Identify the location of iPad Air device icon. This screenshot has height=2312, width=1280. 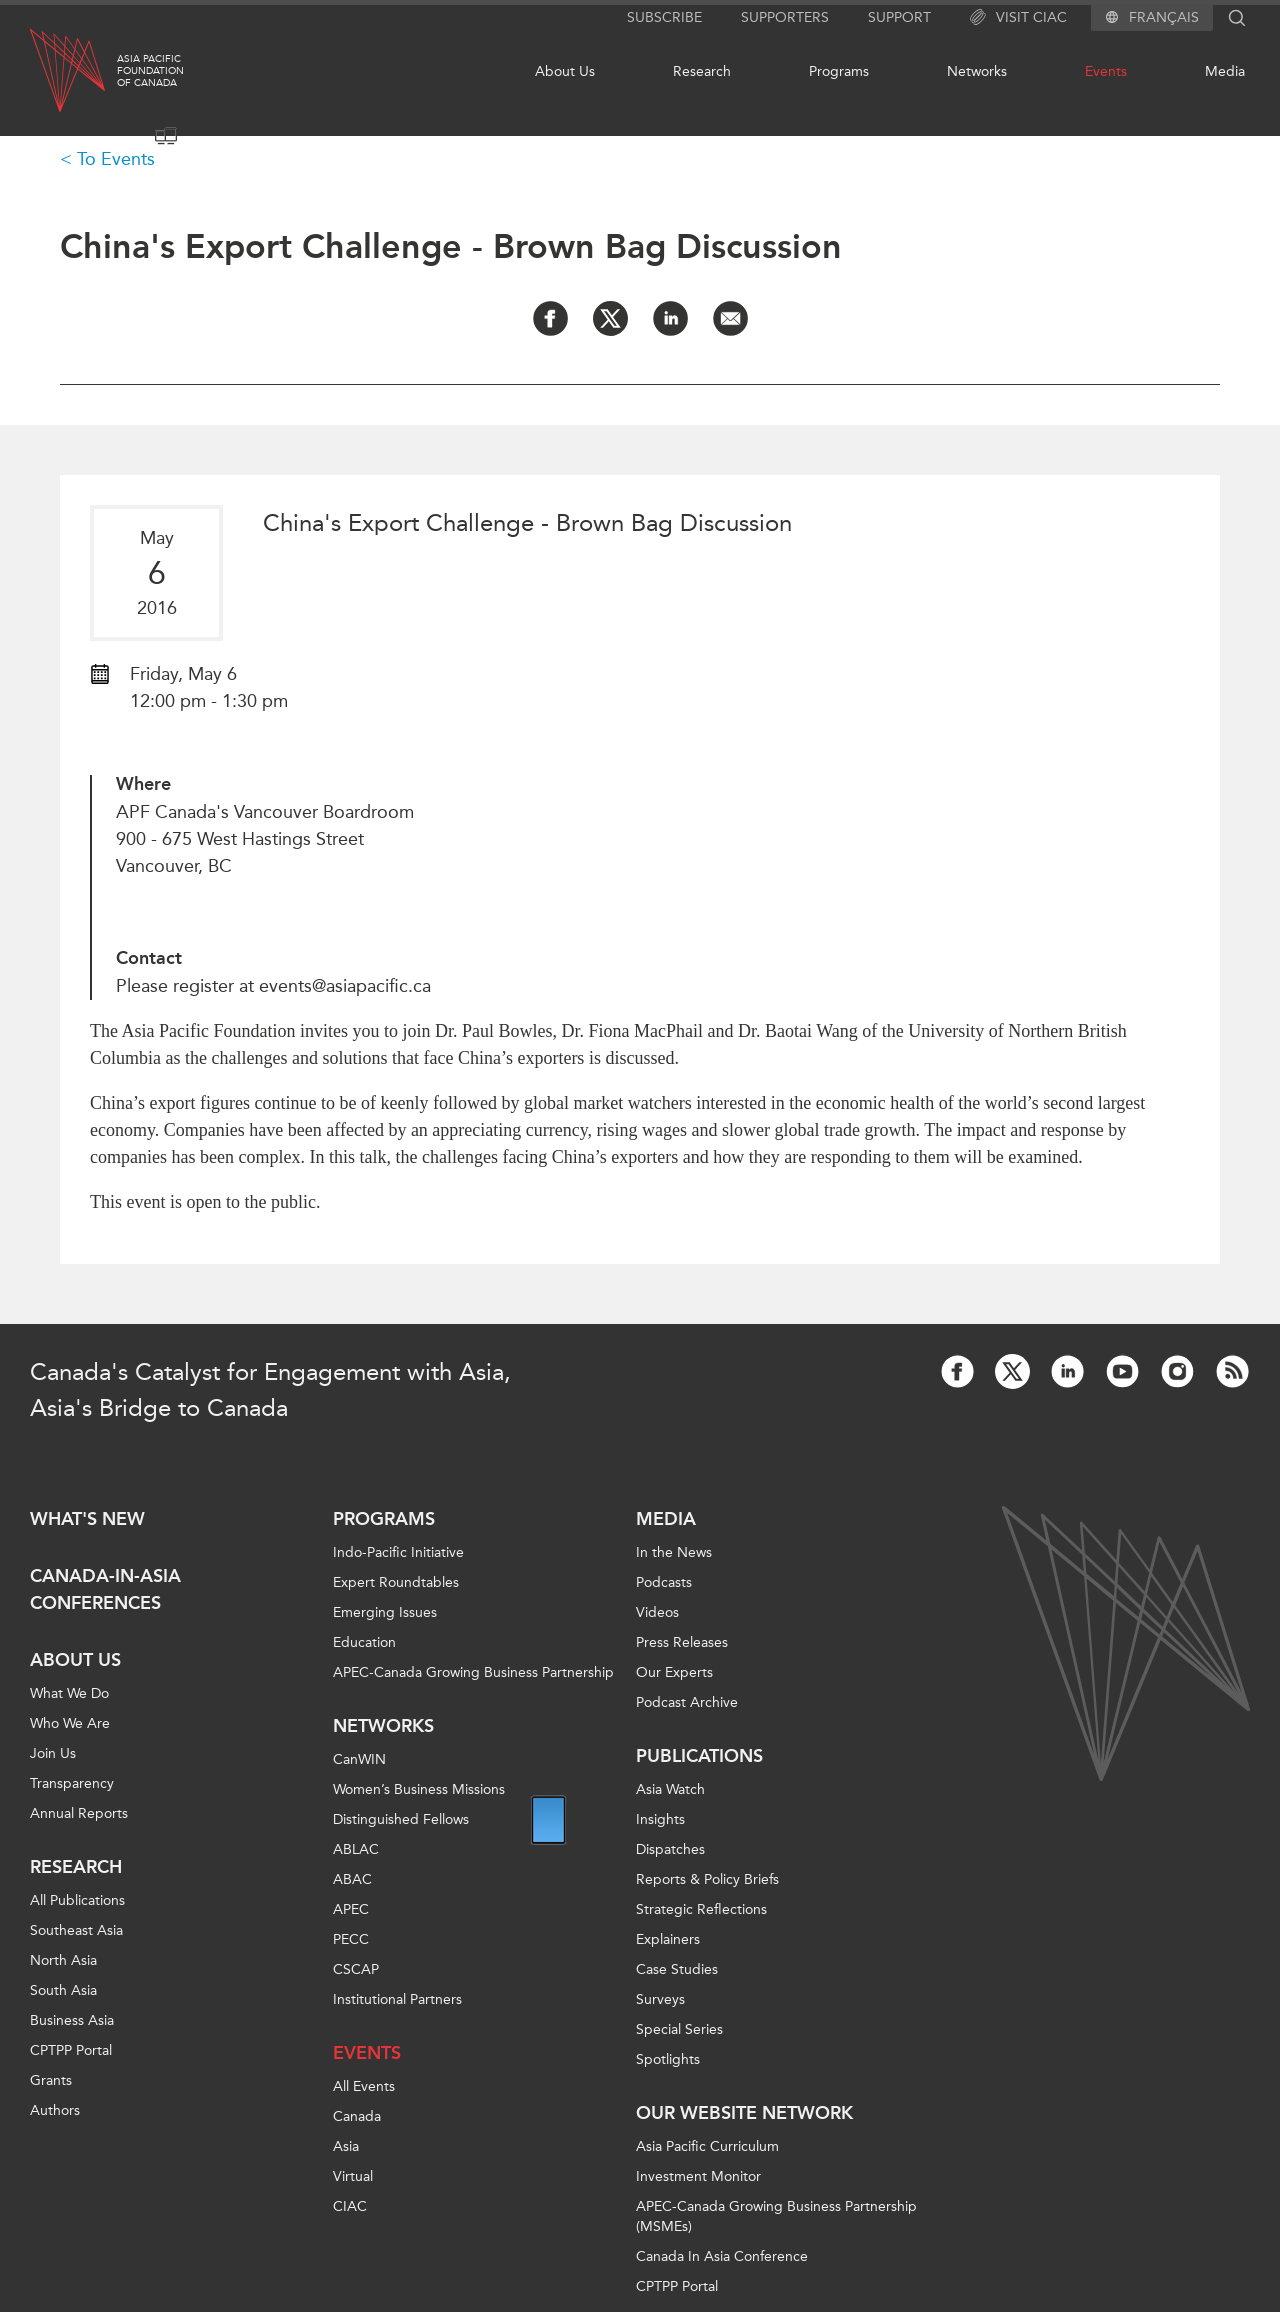
(548, 1820).